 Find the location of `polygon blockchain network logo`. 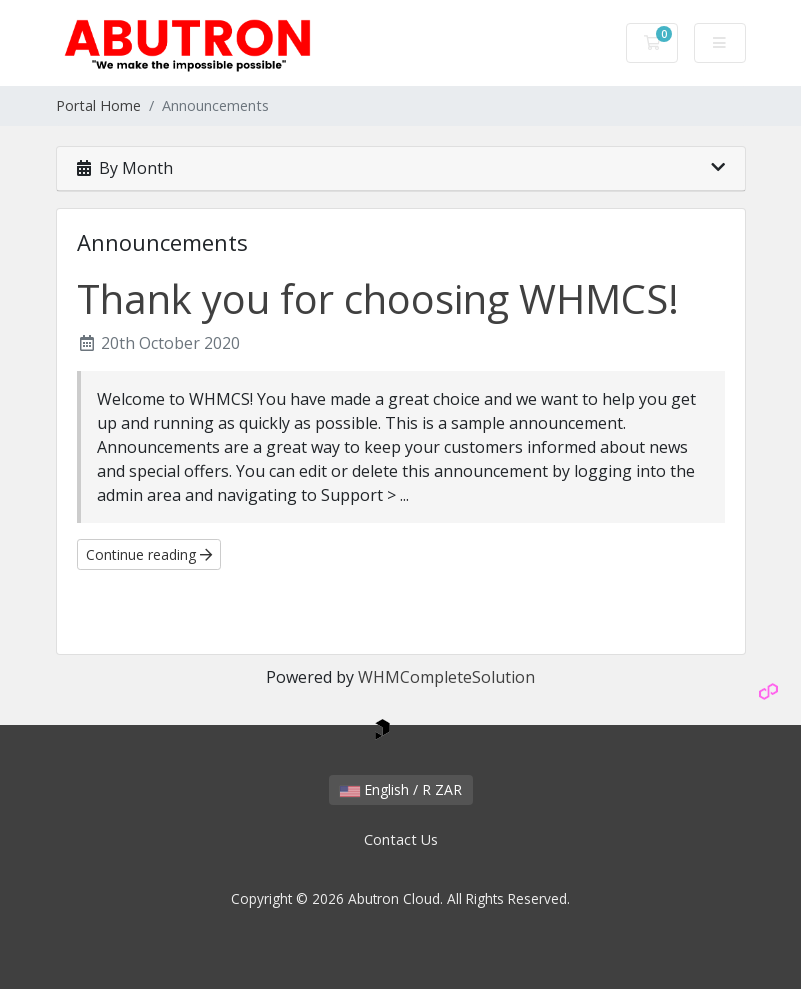

polygon blockchain network logo is located at coordinates (768, 691).